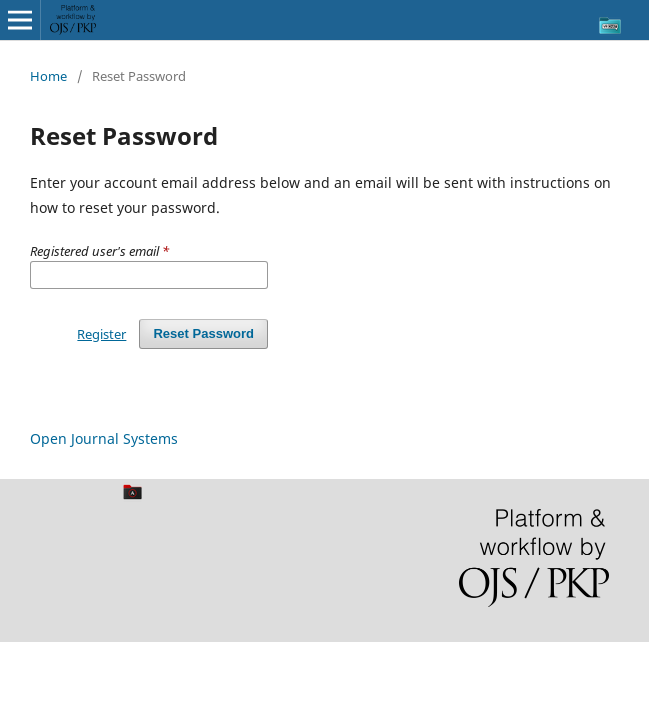  I want to click on folder containing ansible automation files, so click(132, 492).